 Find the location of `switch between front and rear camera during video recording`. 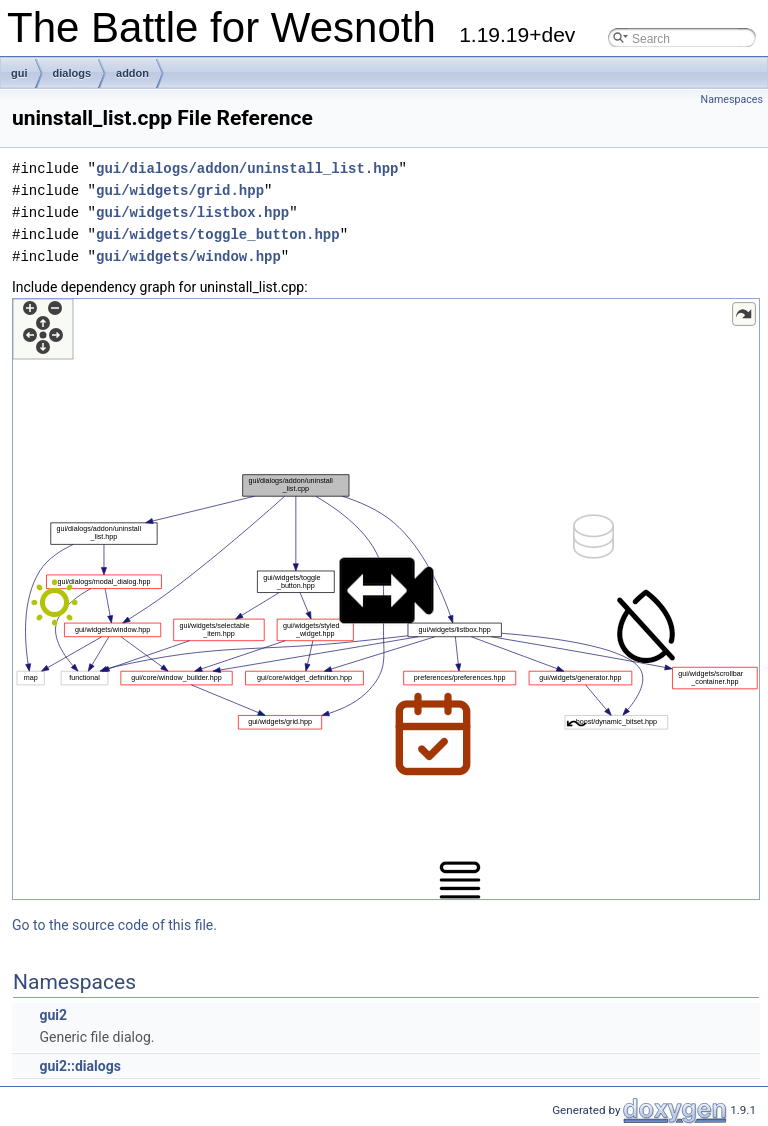

switch between front and rear camera during video recording is located at coordinates (386, 590).